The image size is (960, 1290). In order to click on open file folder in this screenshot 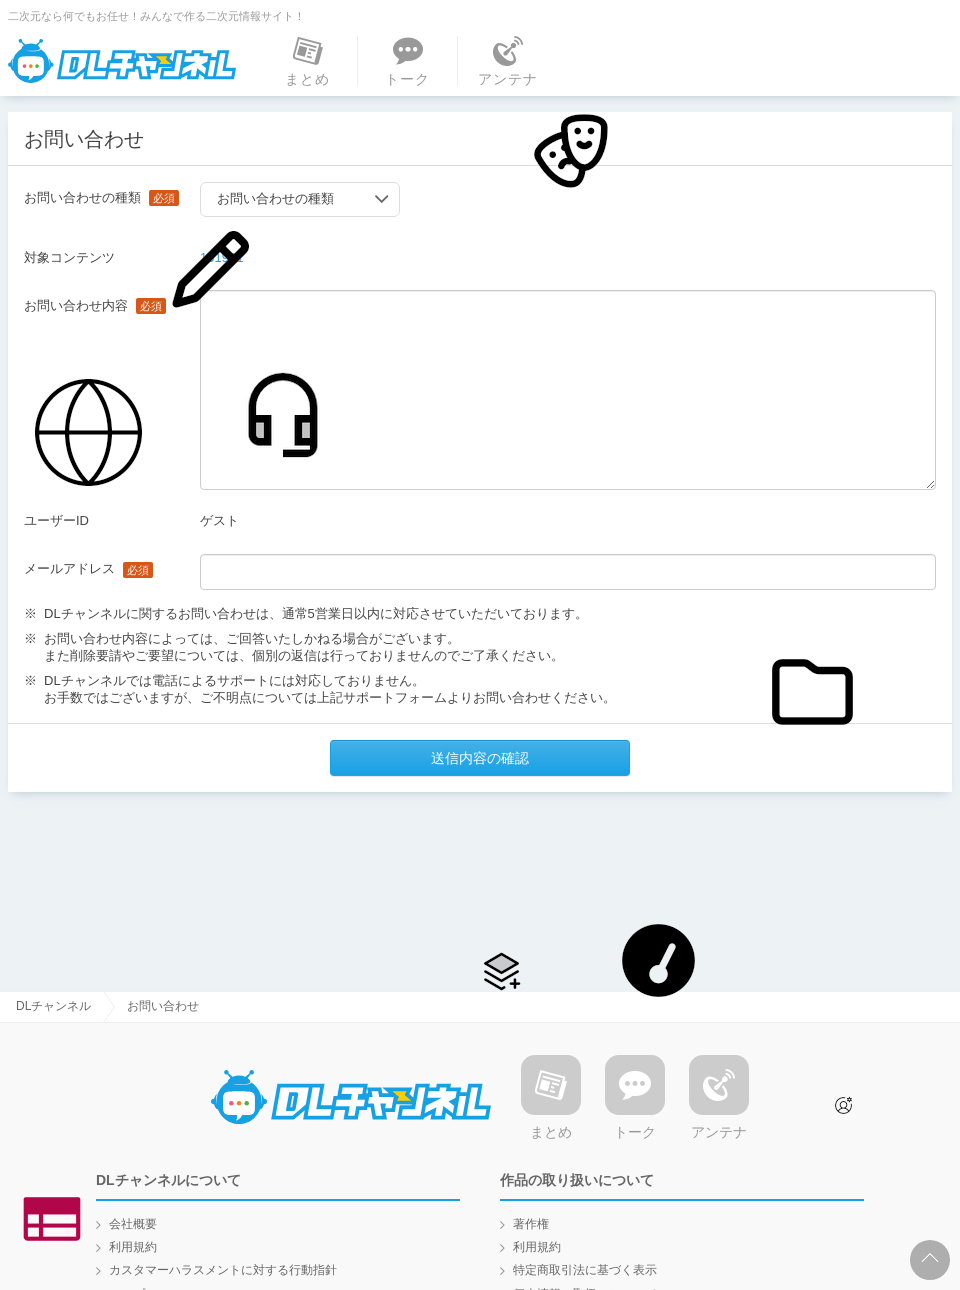, I will do `click(812, 694)`.